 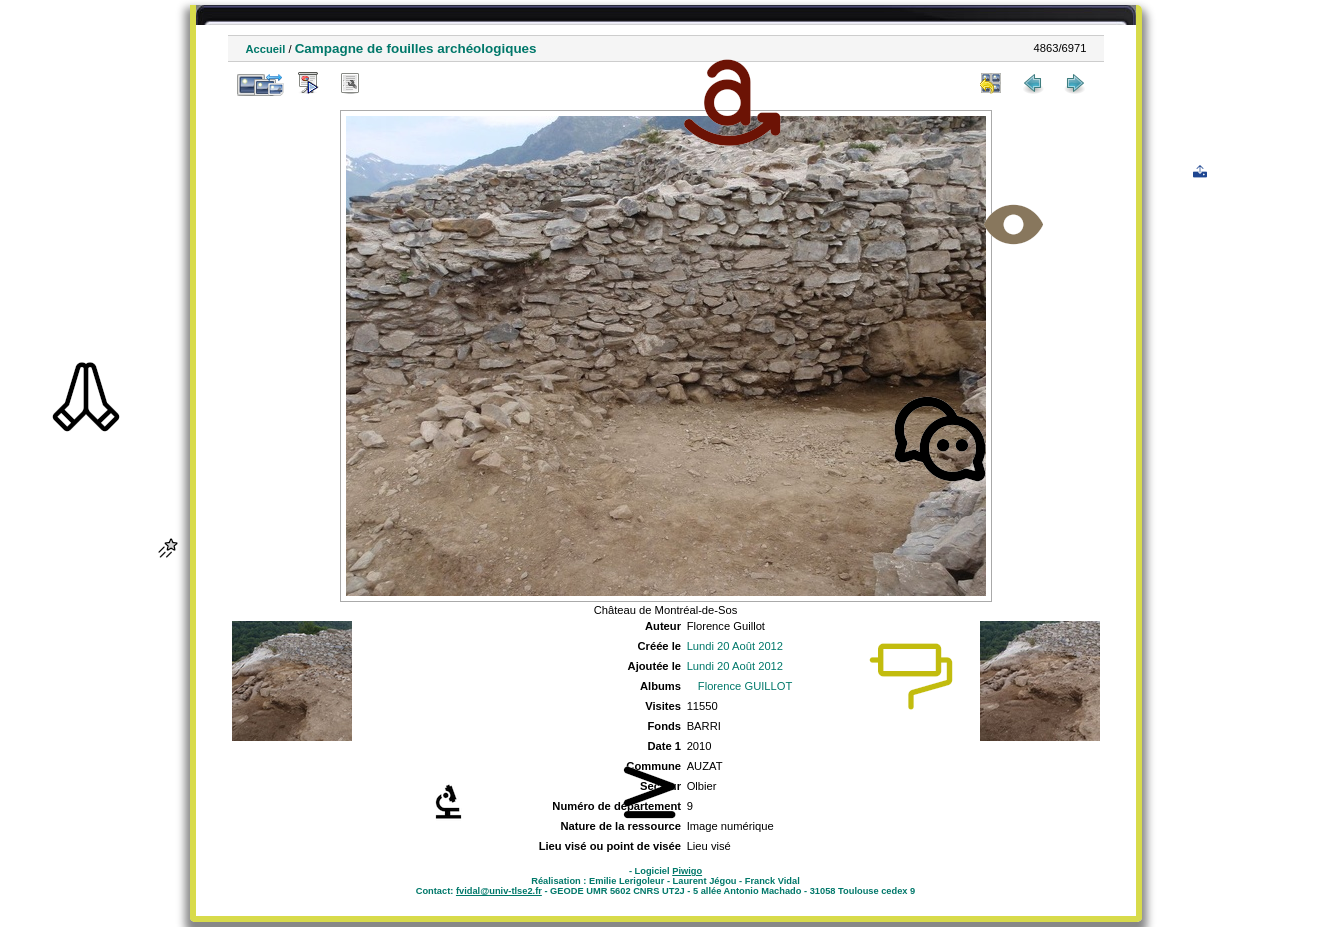 I want to click on open wechat messaging app, so click(x=940, y=439).